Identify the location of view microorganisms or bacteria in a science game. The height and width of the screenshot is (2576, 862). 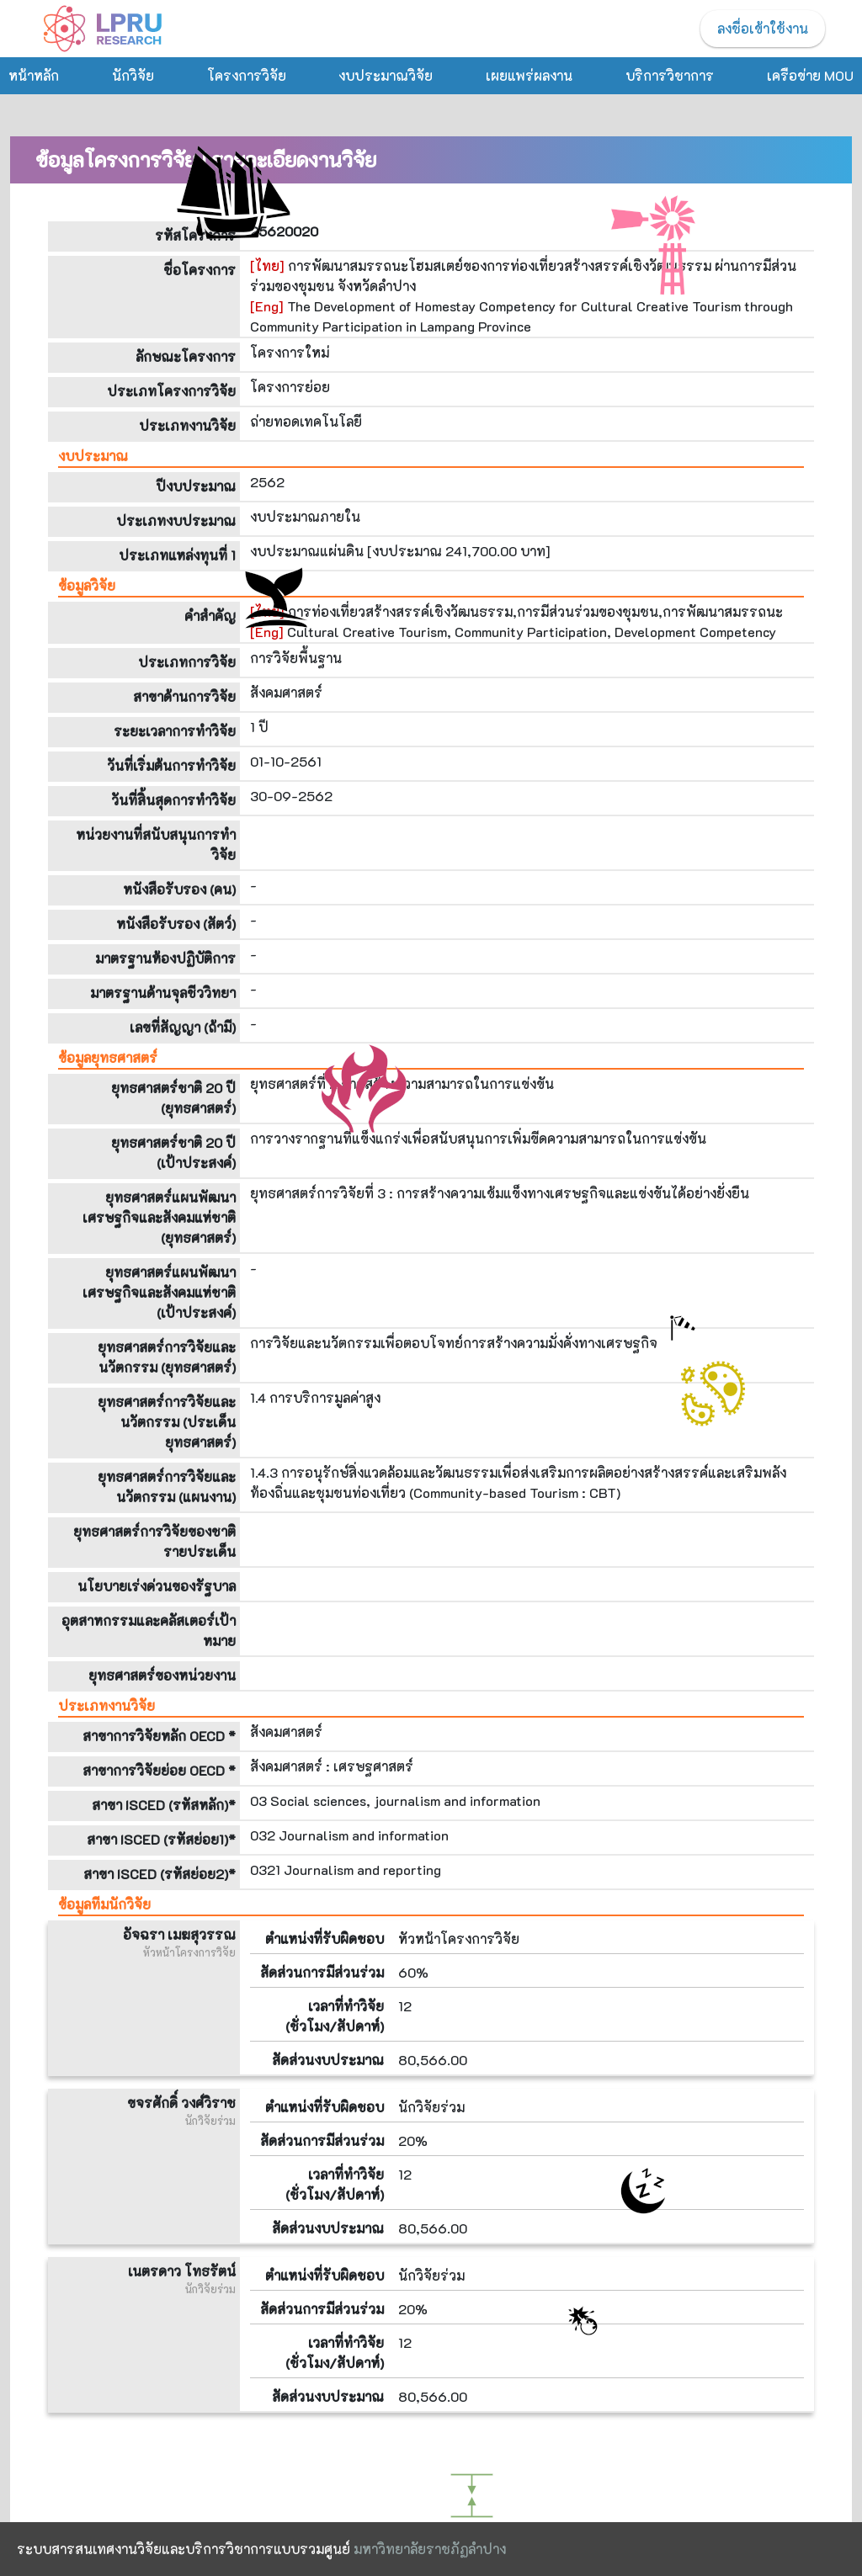
(713, 1394).